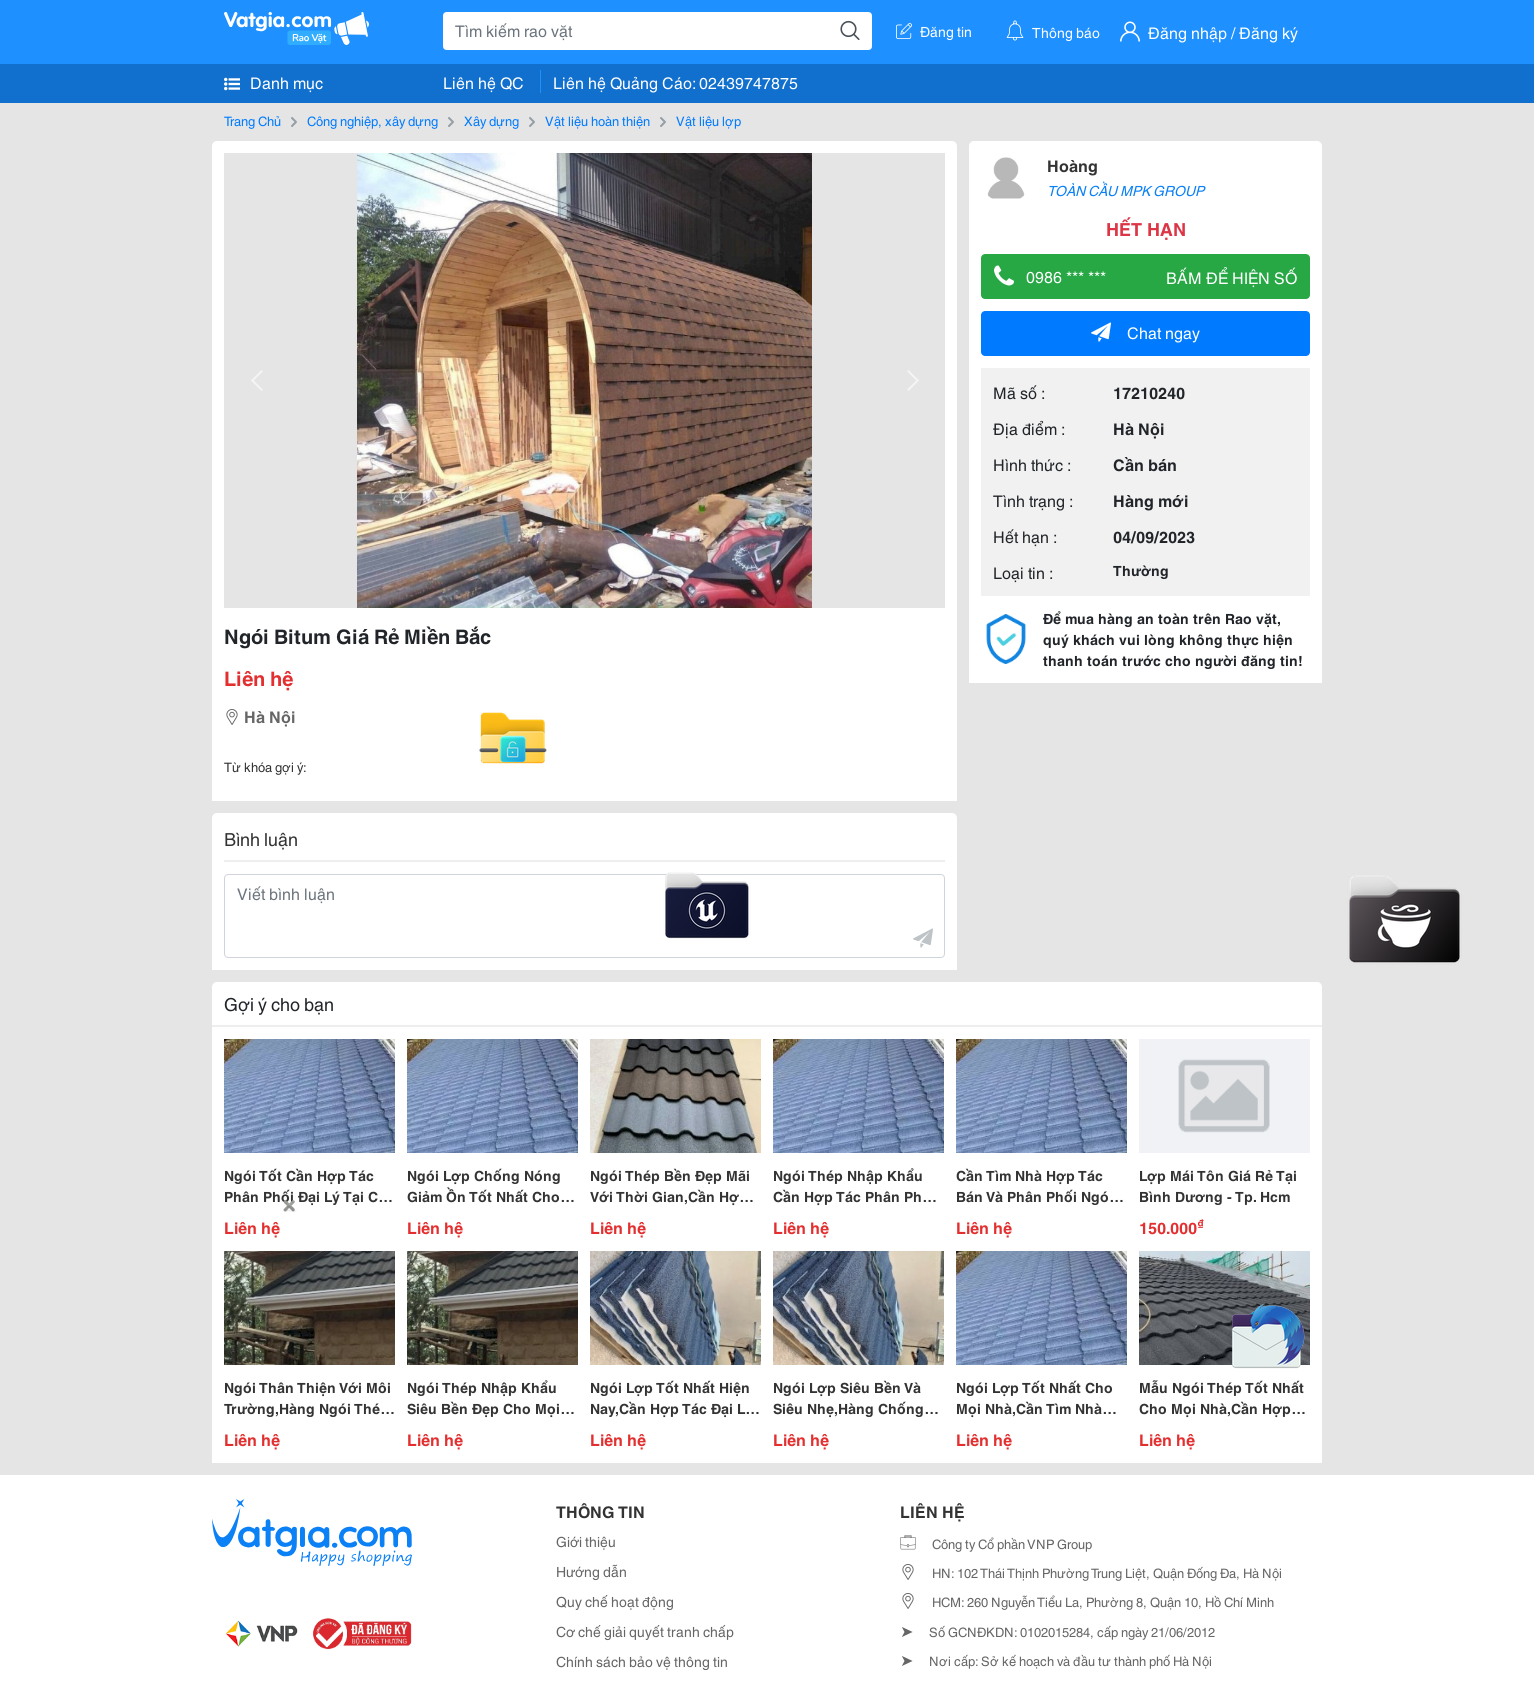  Describe the element at coordinates (1404, 922) in the screenshot. I see `folder containing coffeescript project files` at that location.